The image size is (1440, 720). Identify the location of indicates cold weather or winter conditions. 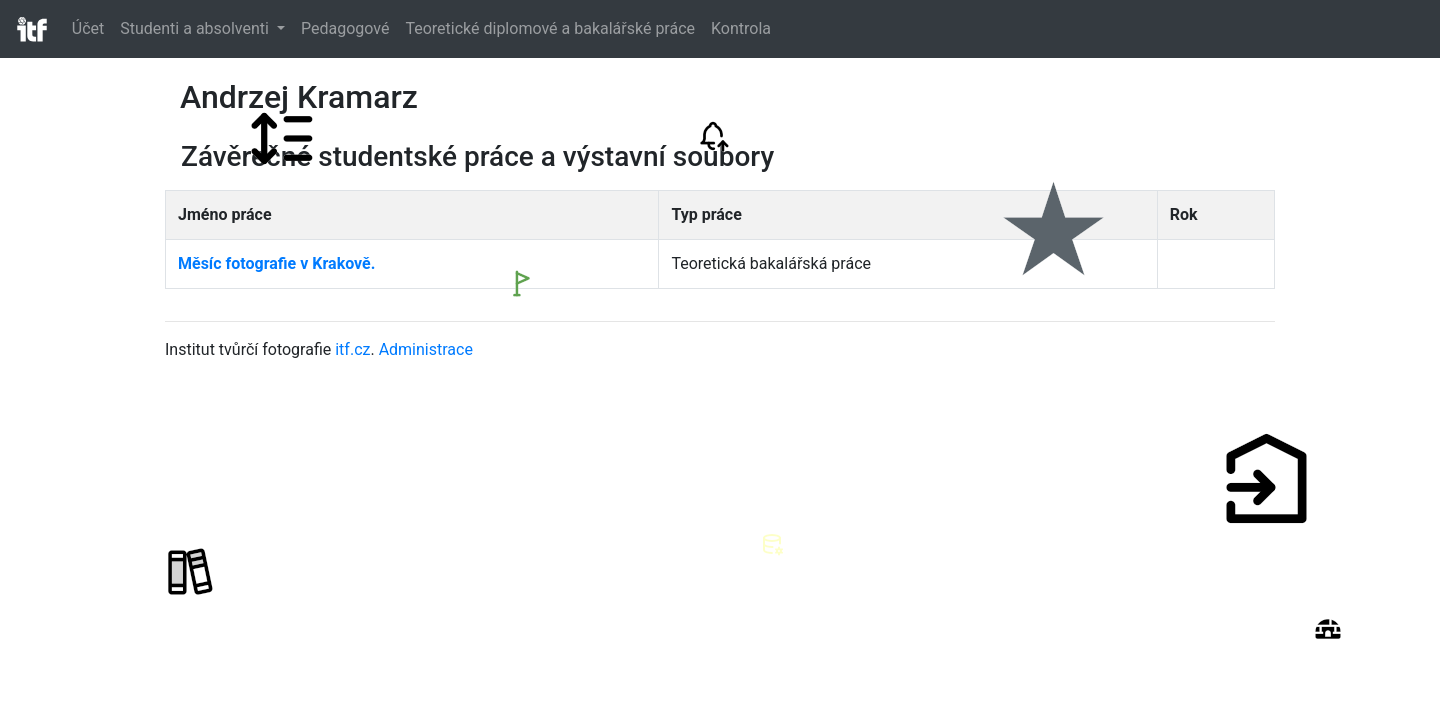
(1328, 629).